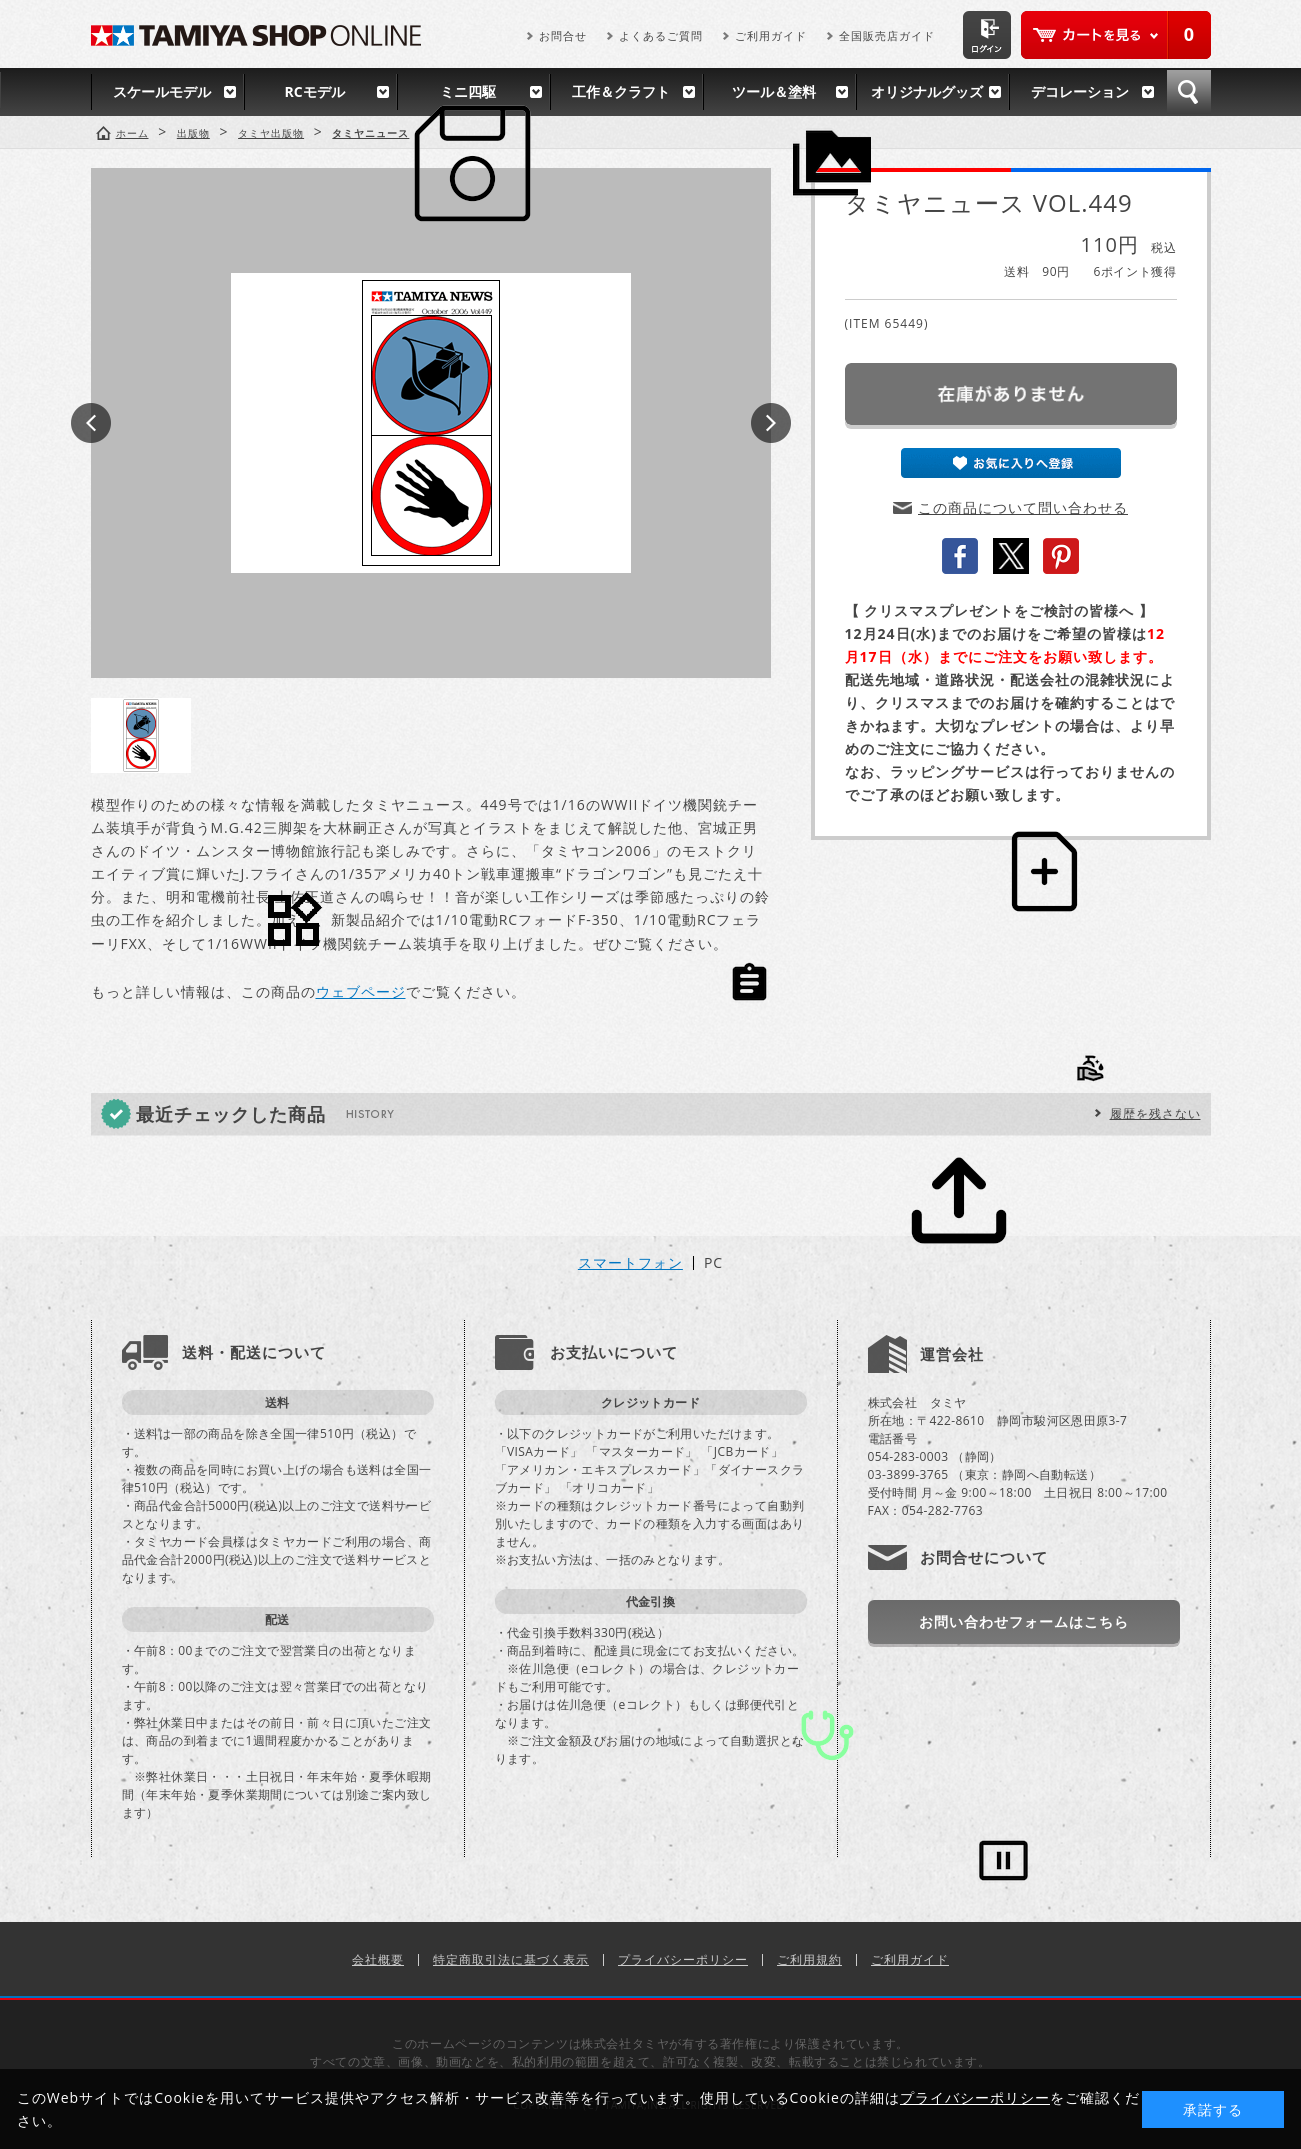 This screenshot has height=2149, width=1301. Describe the element at coordinates (959, 1203) in the screenshot. I see `upload a file or document` at that location.